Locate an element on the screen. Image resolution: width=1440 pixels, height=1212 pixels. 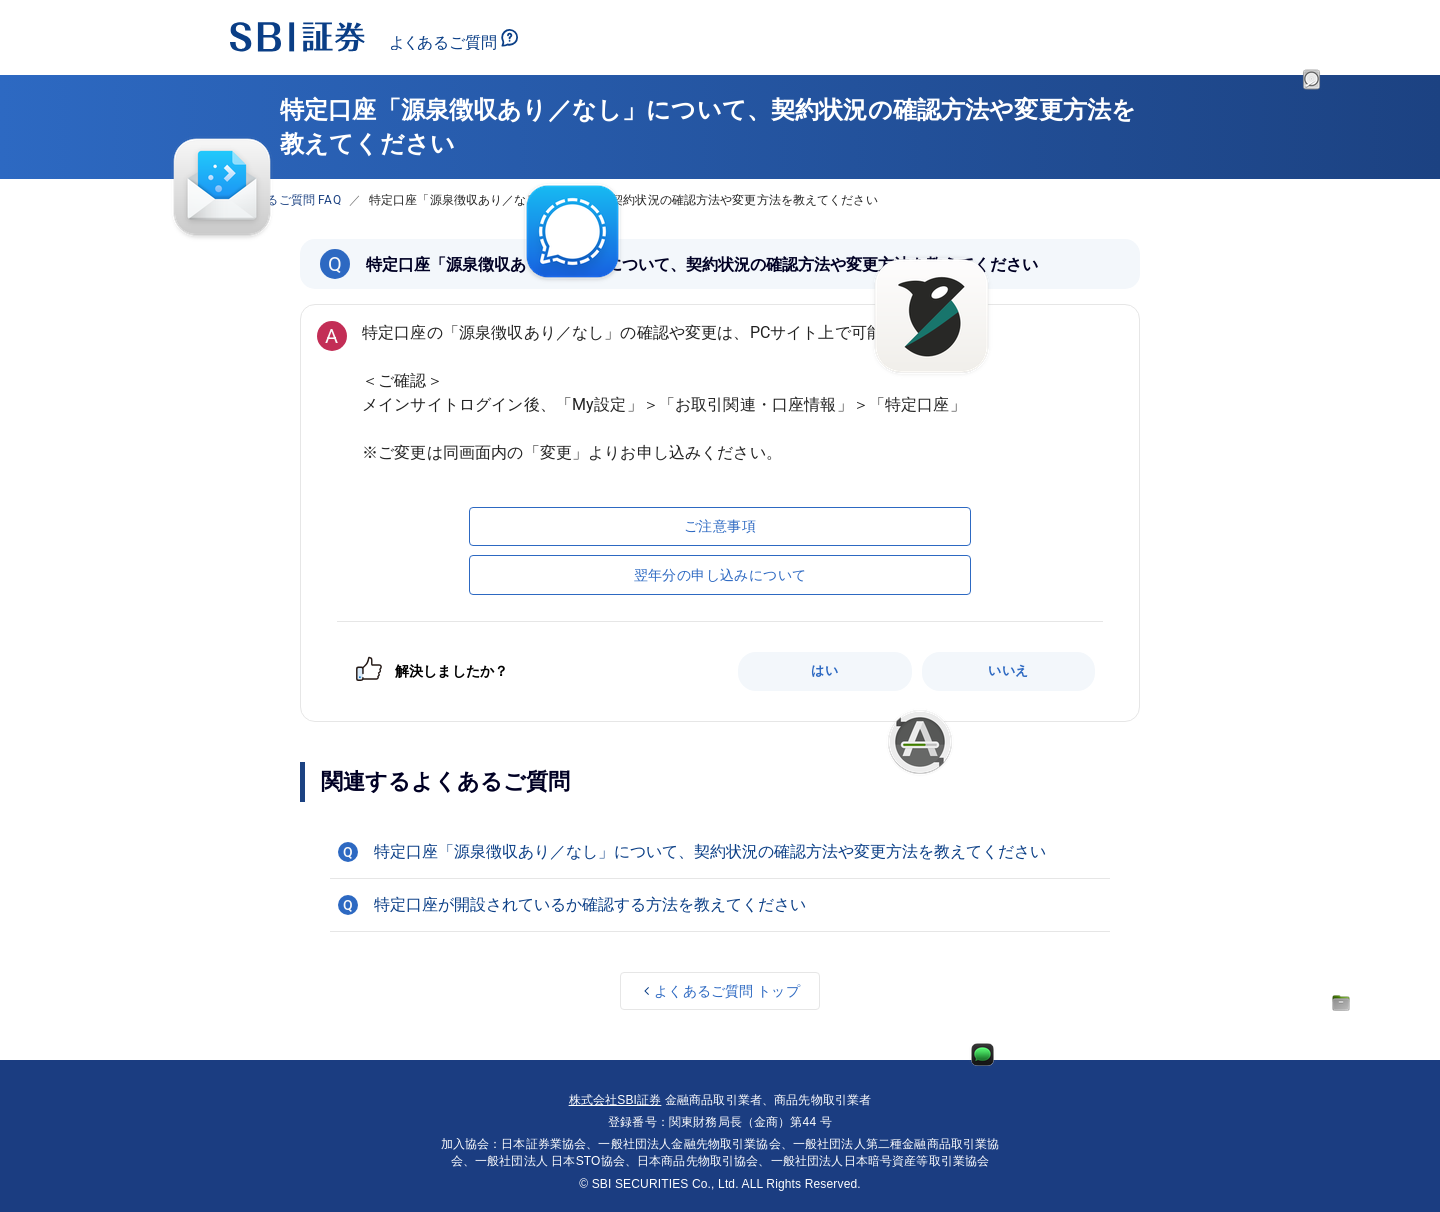
open the file manager application is located at coordinates (1341, 1003).